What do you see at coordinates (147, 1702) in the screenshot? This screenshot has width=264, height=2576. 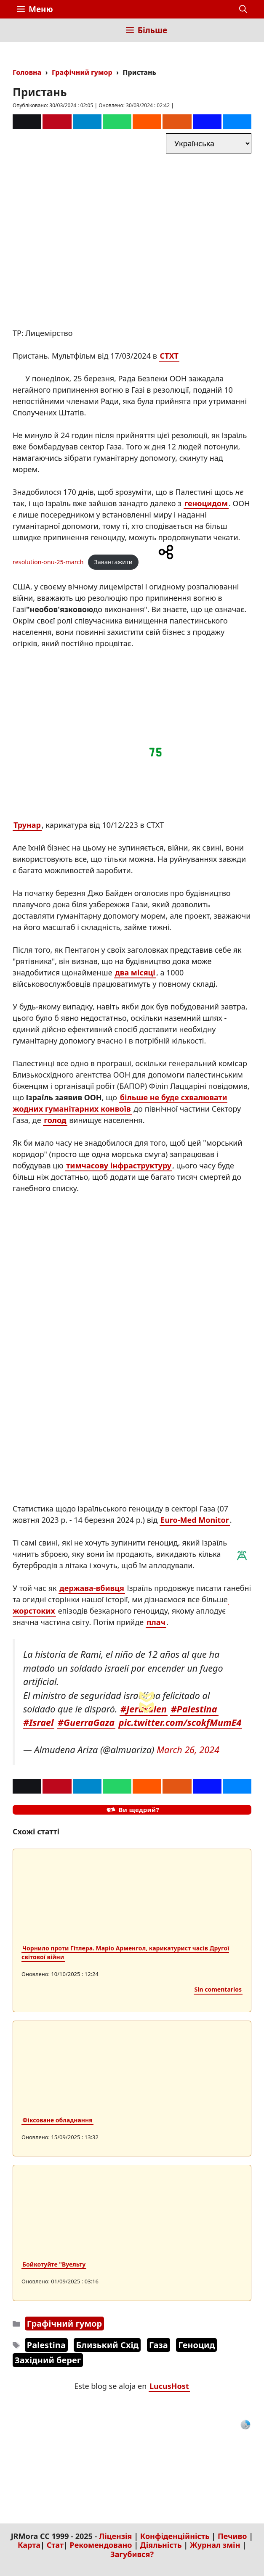 I see `view earned badges or achievements` at bounding box center [147, 1702].